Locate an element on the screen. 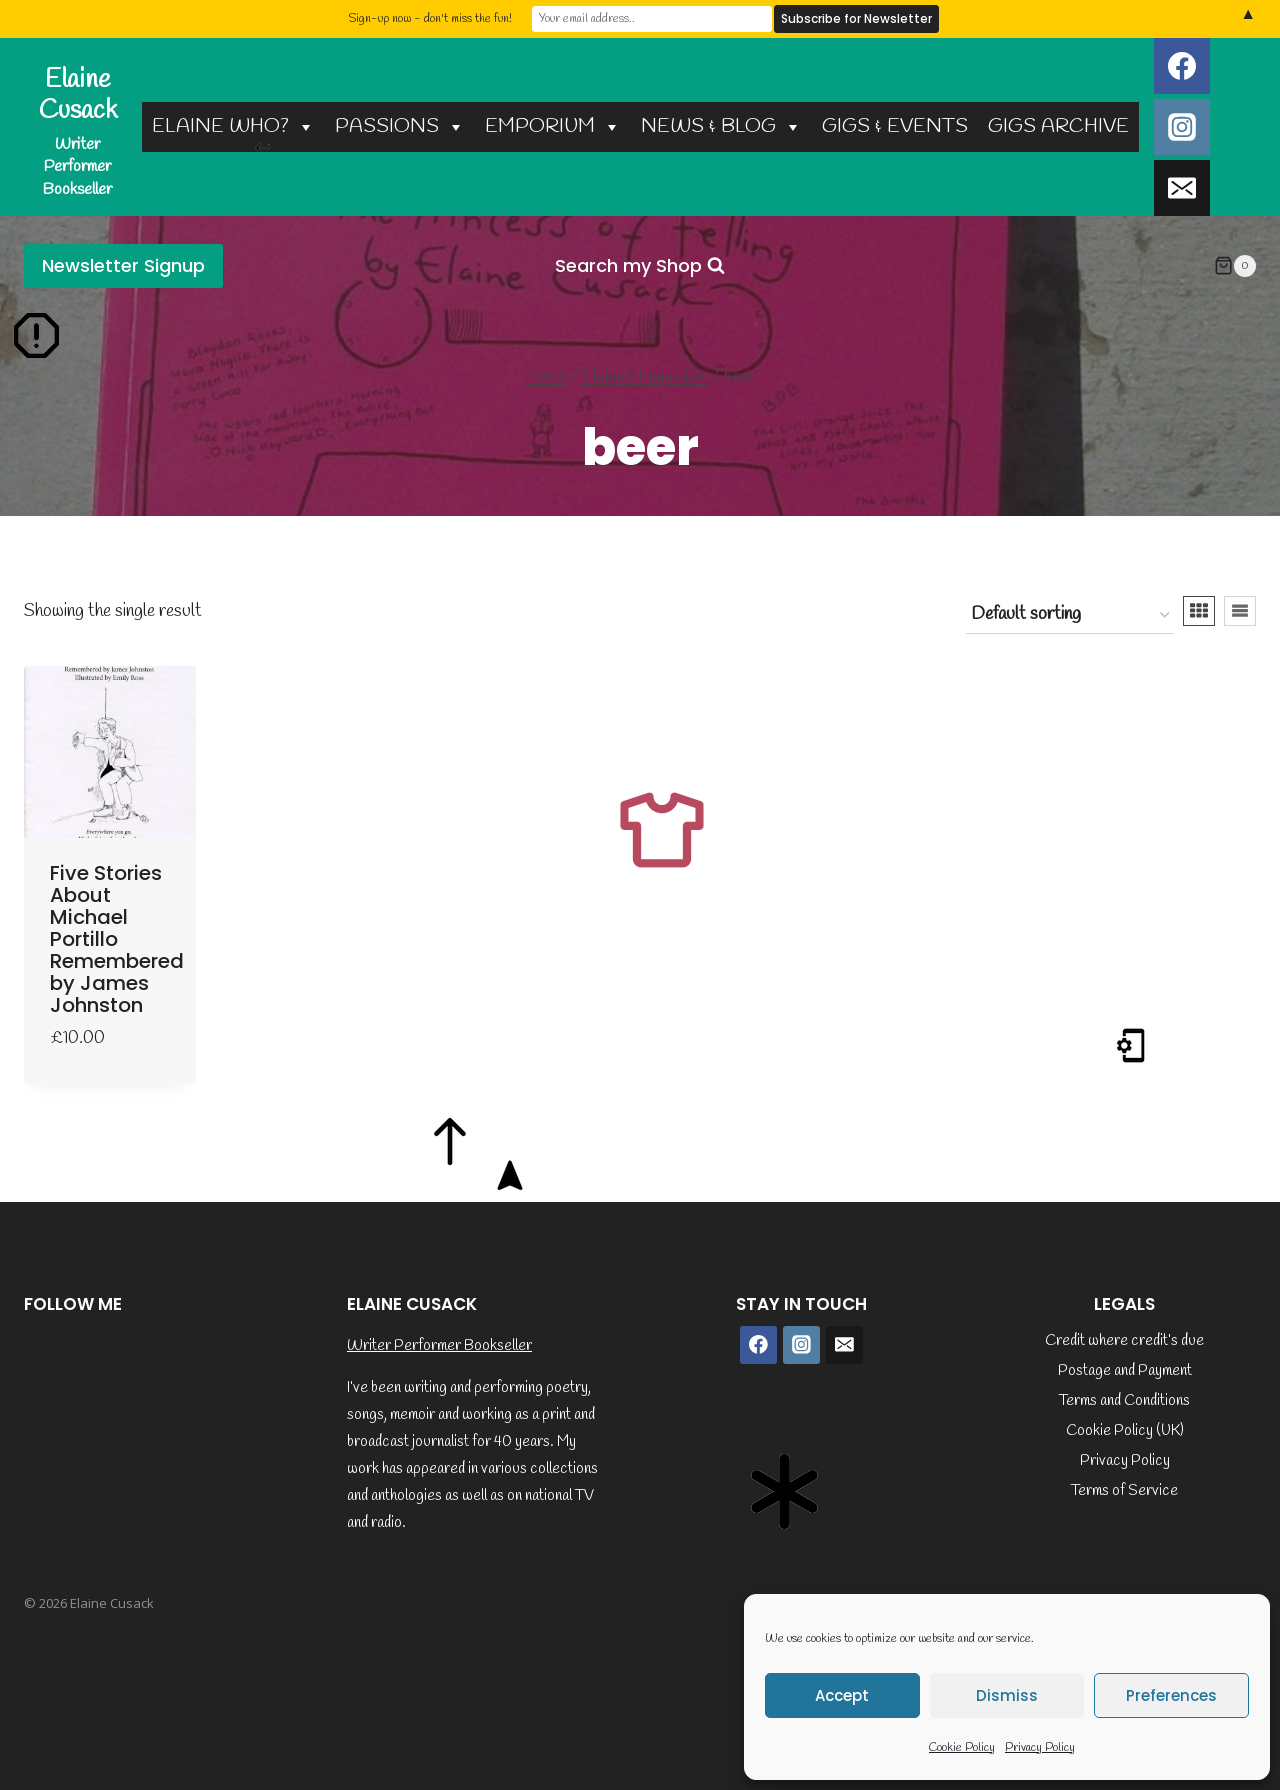  browse clothing or apparel items is located at coordinates (662, 830).